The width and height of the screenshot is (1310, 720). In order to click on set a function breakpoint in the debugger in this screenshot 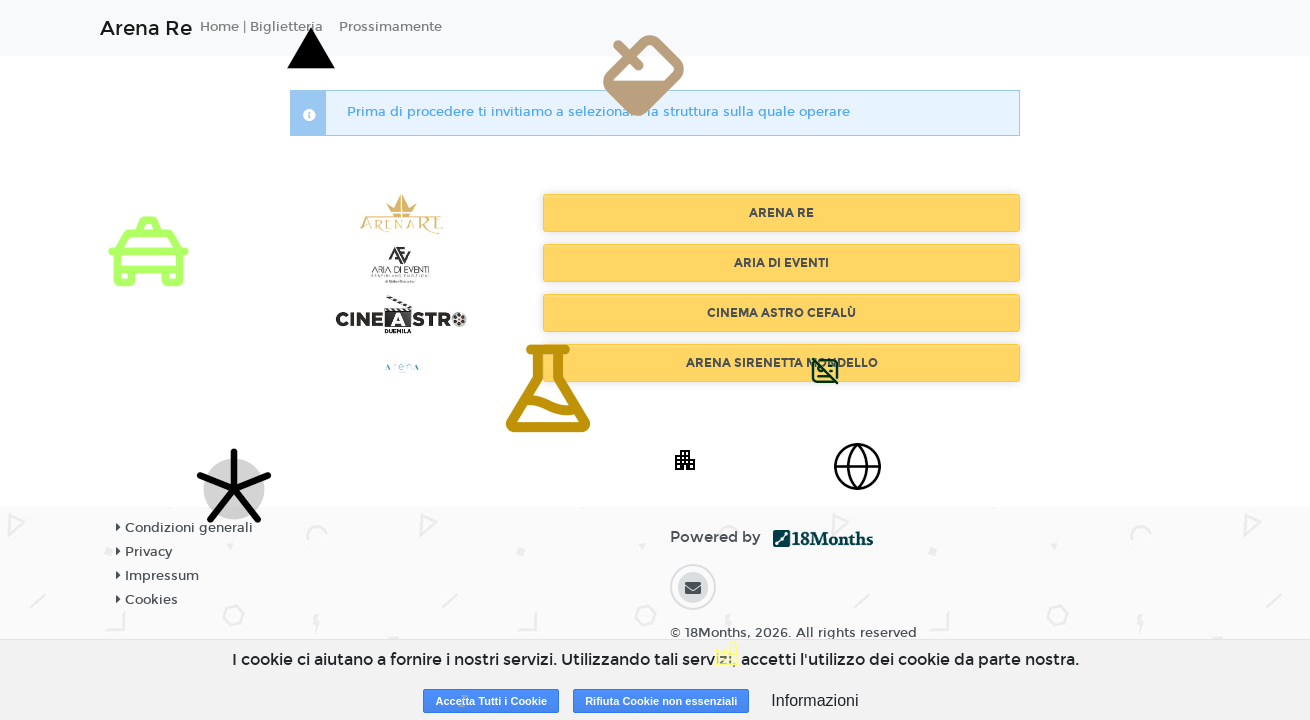, I will do `click(311, 51)`.